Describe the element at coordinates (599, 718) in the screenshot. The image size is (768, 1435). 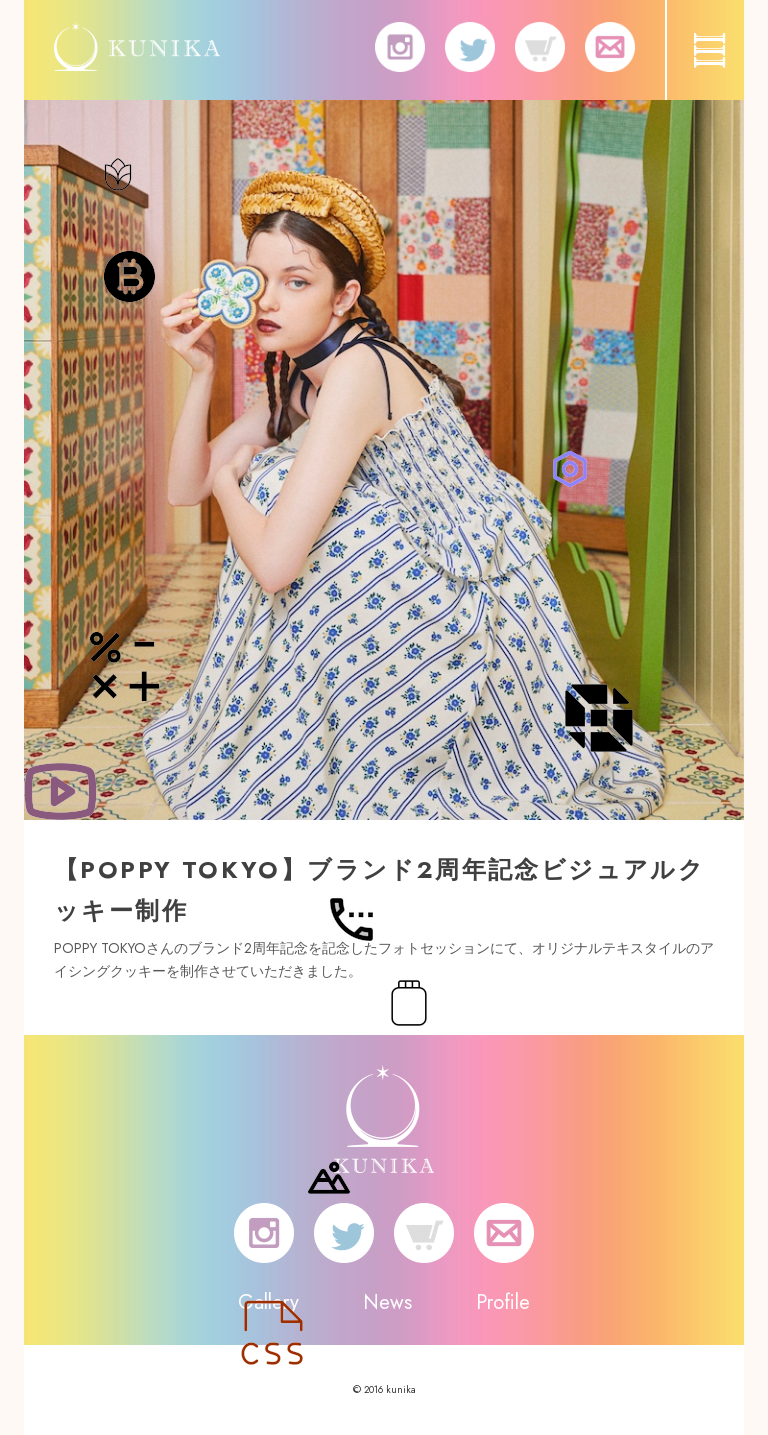
I see `view 3D model or object` at that location.